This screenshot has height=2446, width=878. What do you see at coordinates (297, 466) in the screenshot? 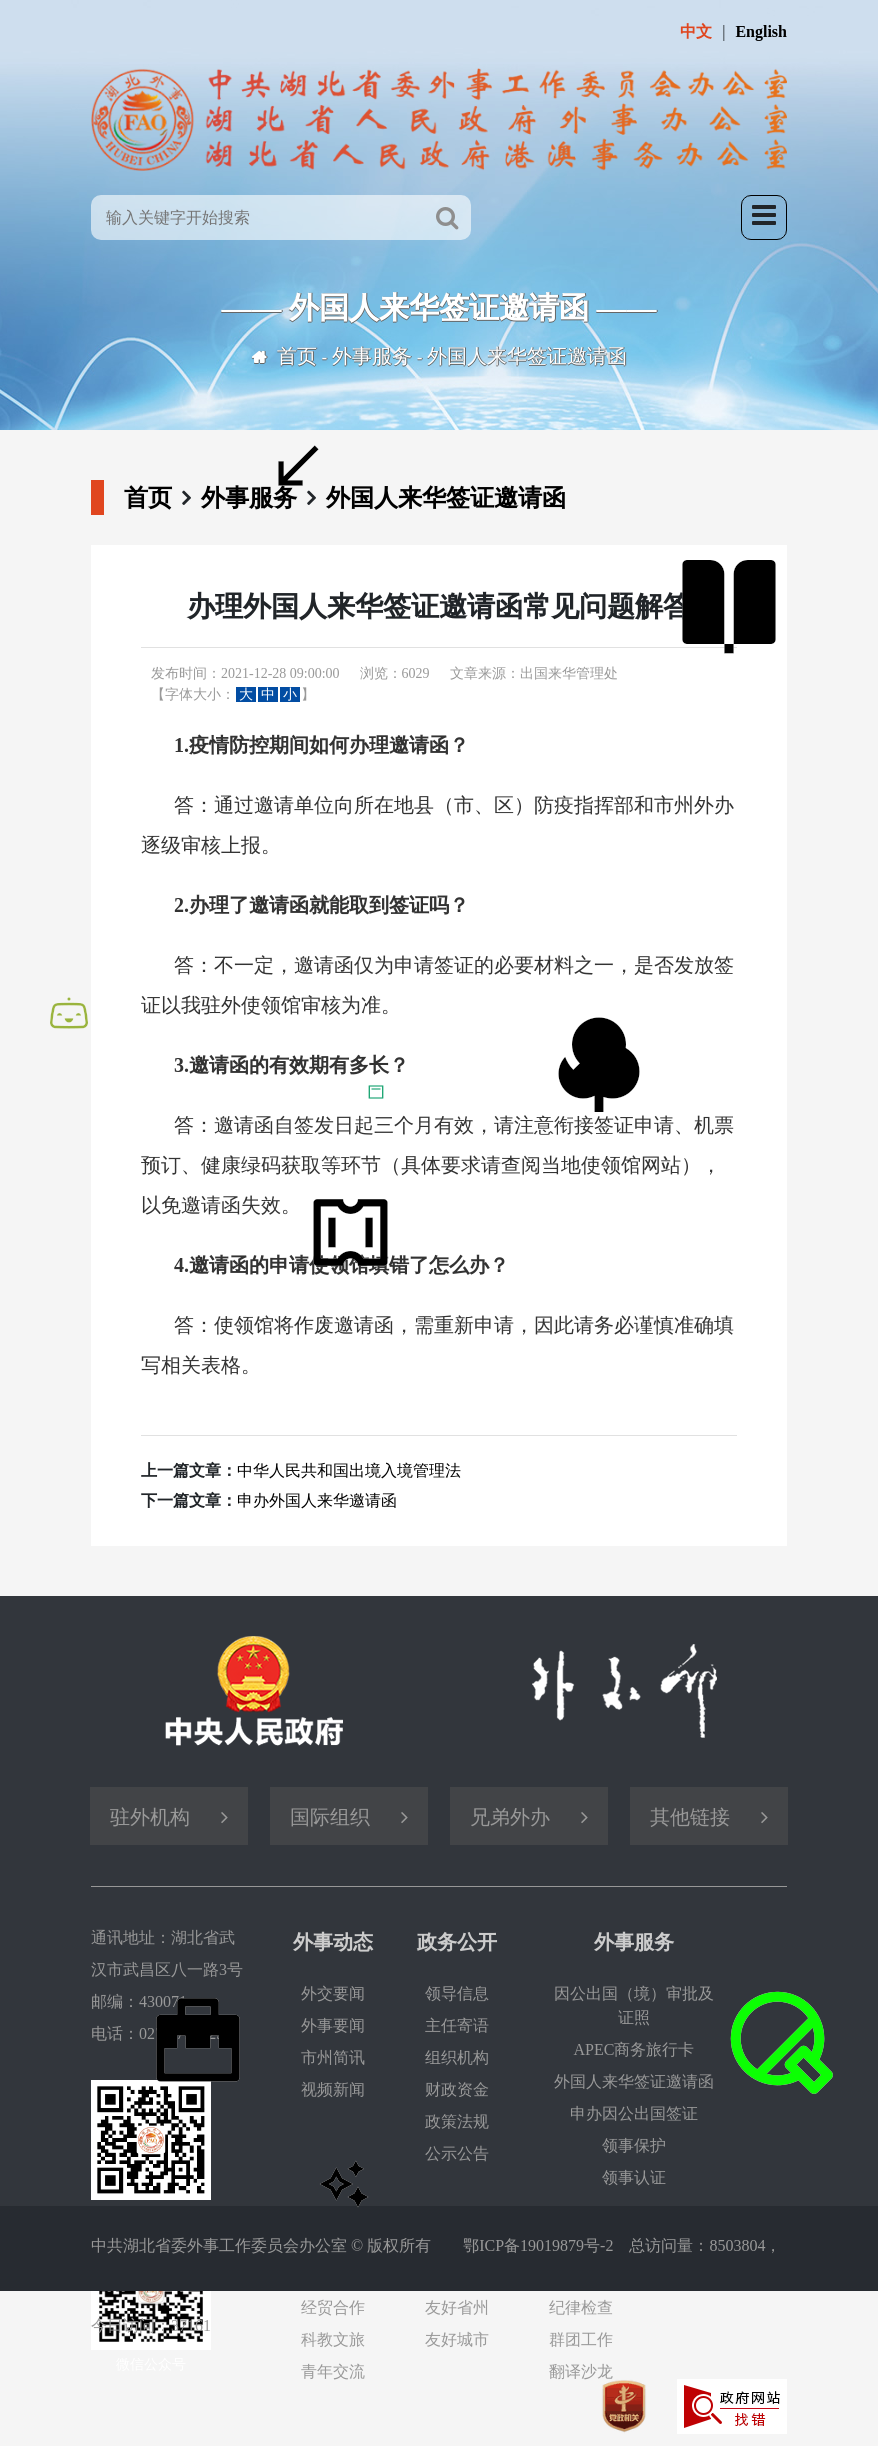
I see `navigate back and down in a hierarchy` at bounding box center [297, 466].